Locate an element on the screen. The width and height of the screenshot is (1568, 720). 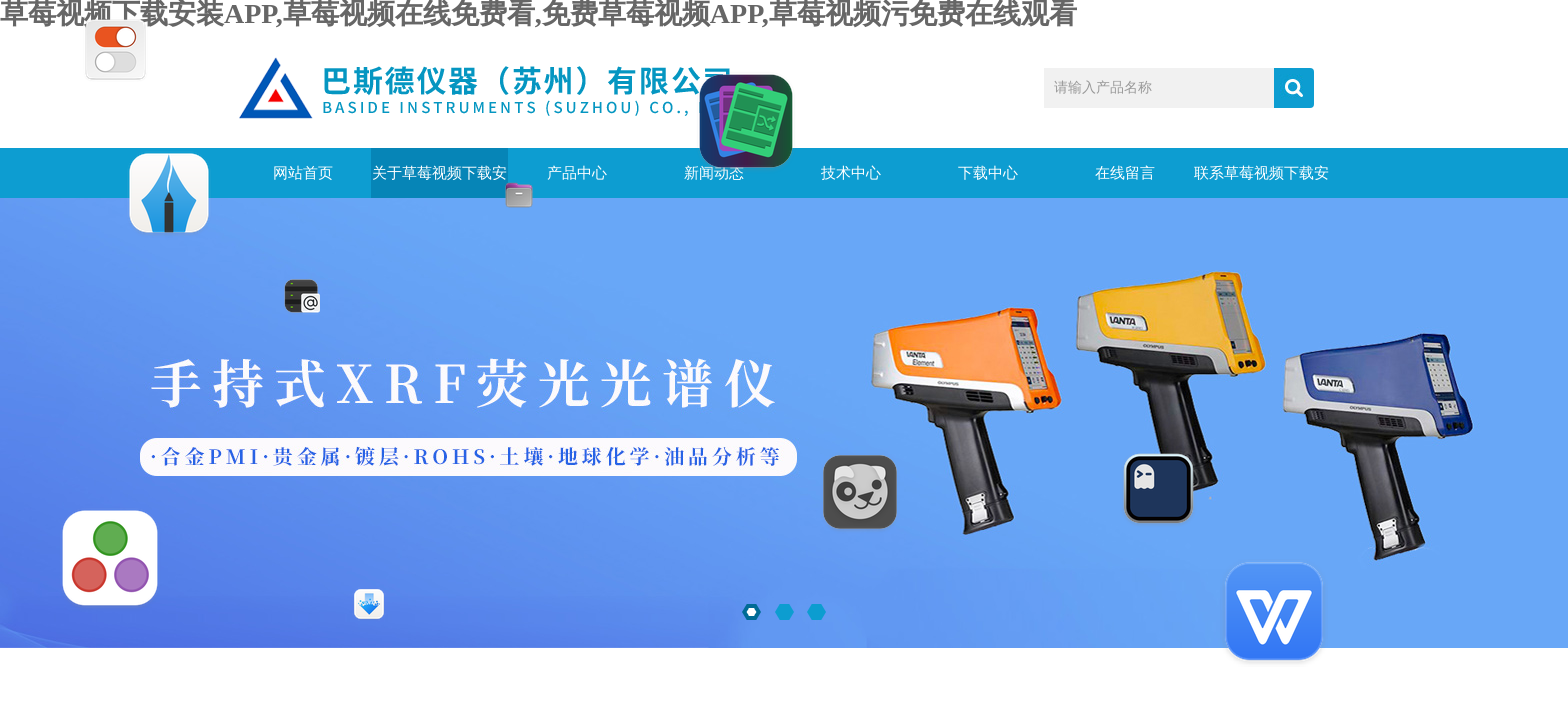
open scrivano writing app is located at coordinates (169, 193).